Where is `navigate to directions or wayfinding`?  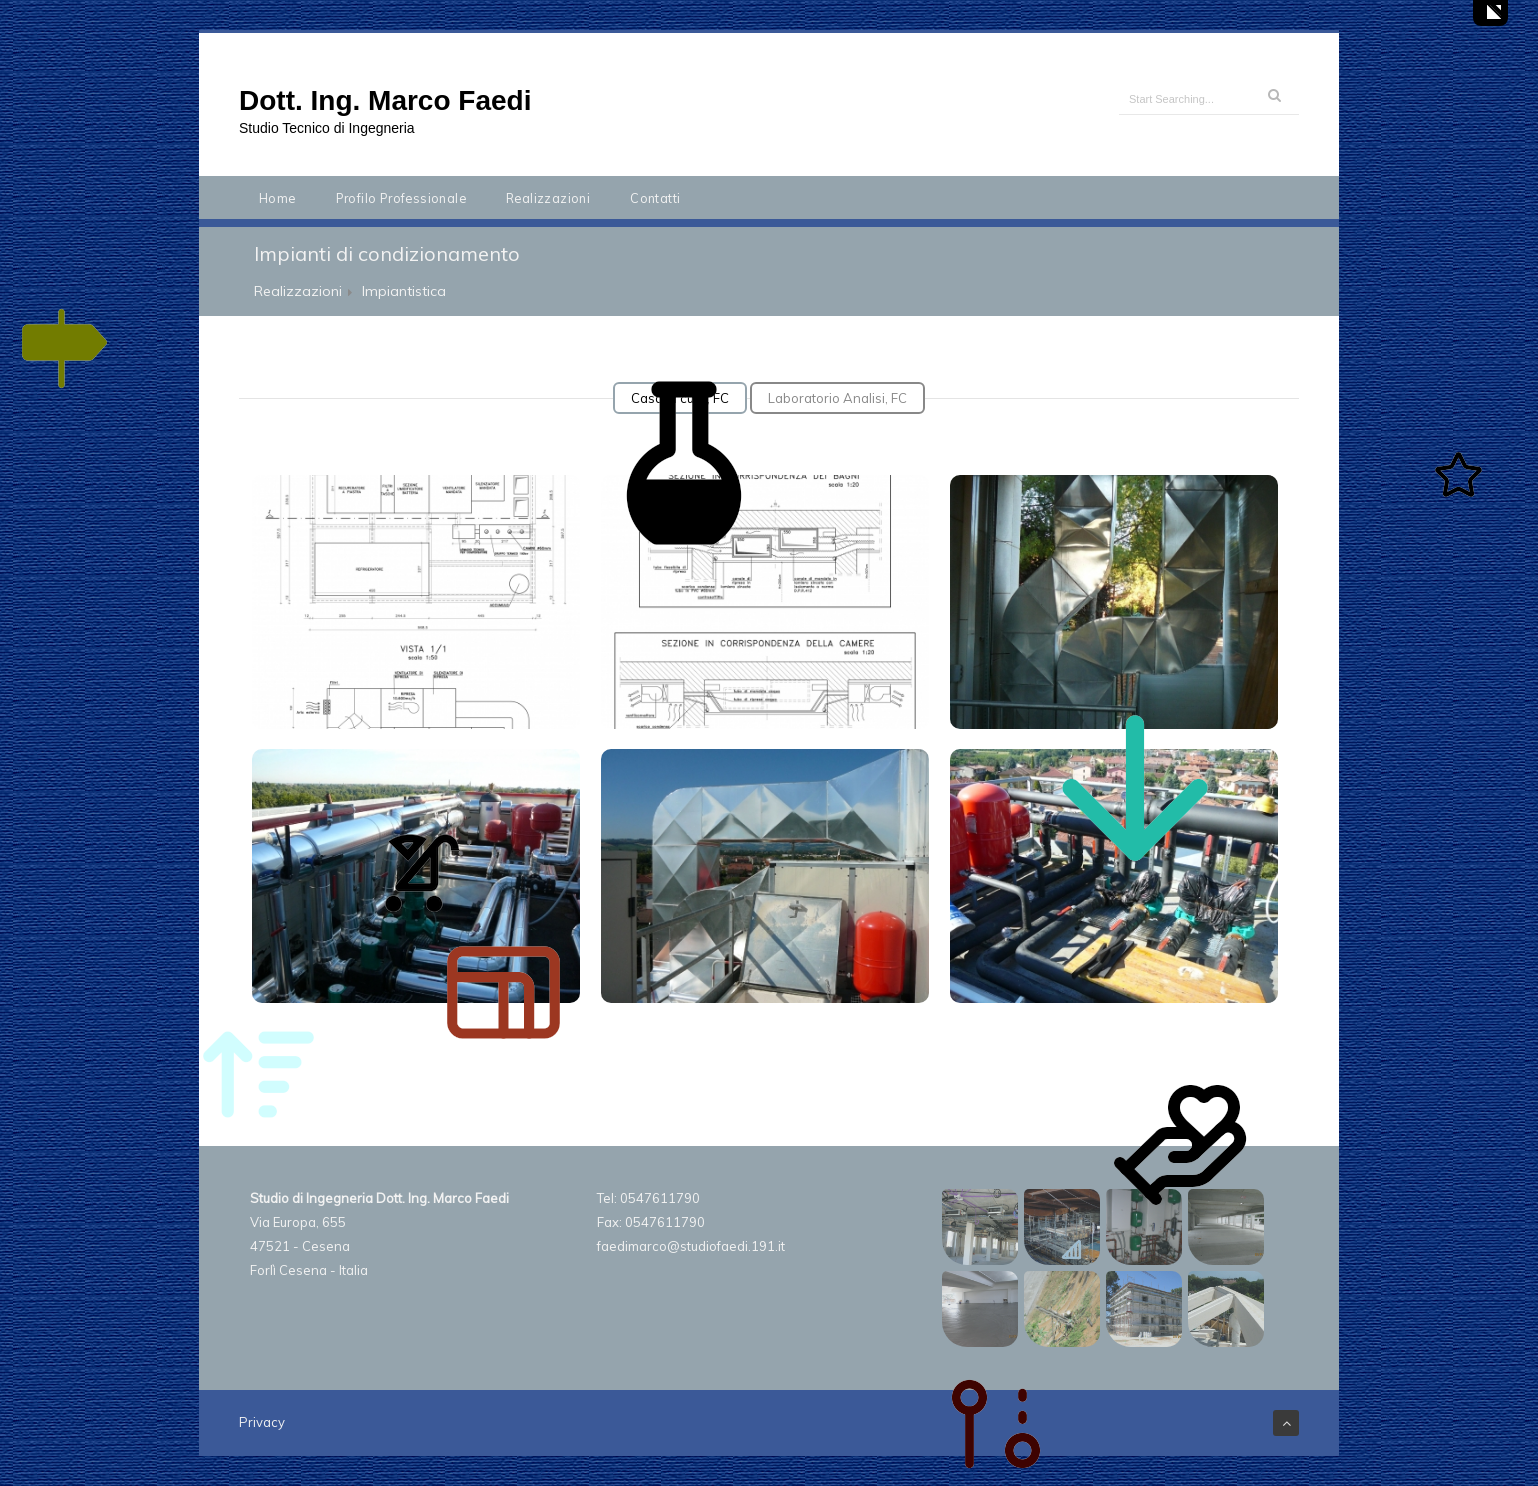 navigate to directions or wayfinding is located at coordinates (61, 348).